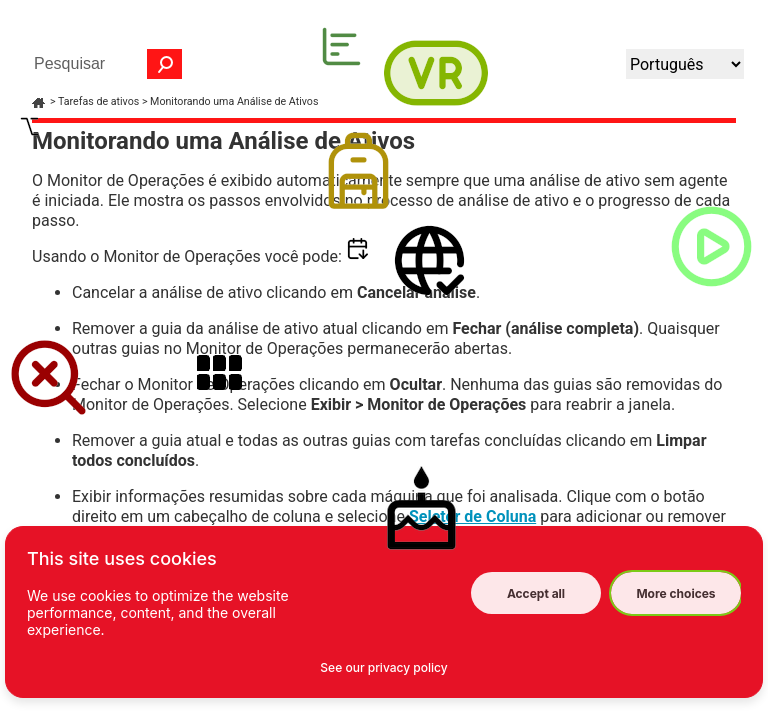  Describe the element at coordinates (429, 260) in the screenshot. I see `website or domain verified` at that location.